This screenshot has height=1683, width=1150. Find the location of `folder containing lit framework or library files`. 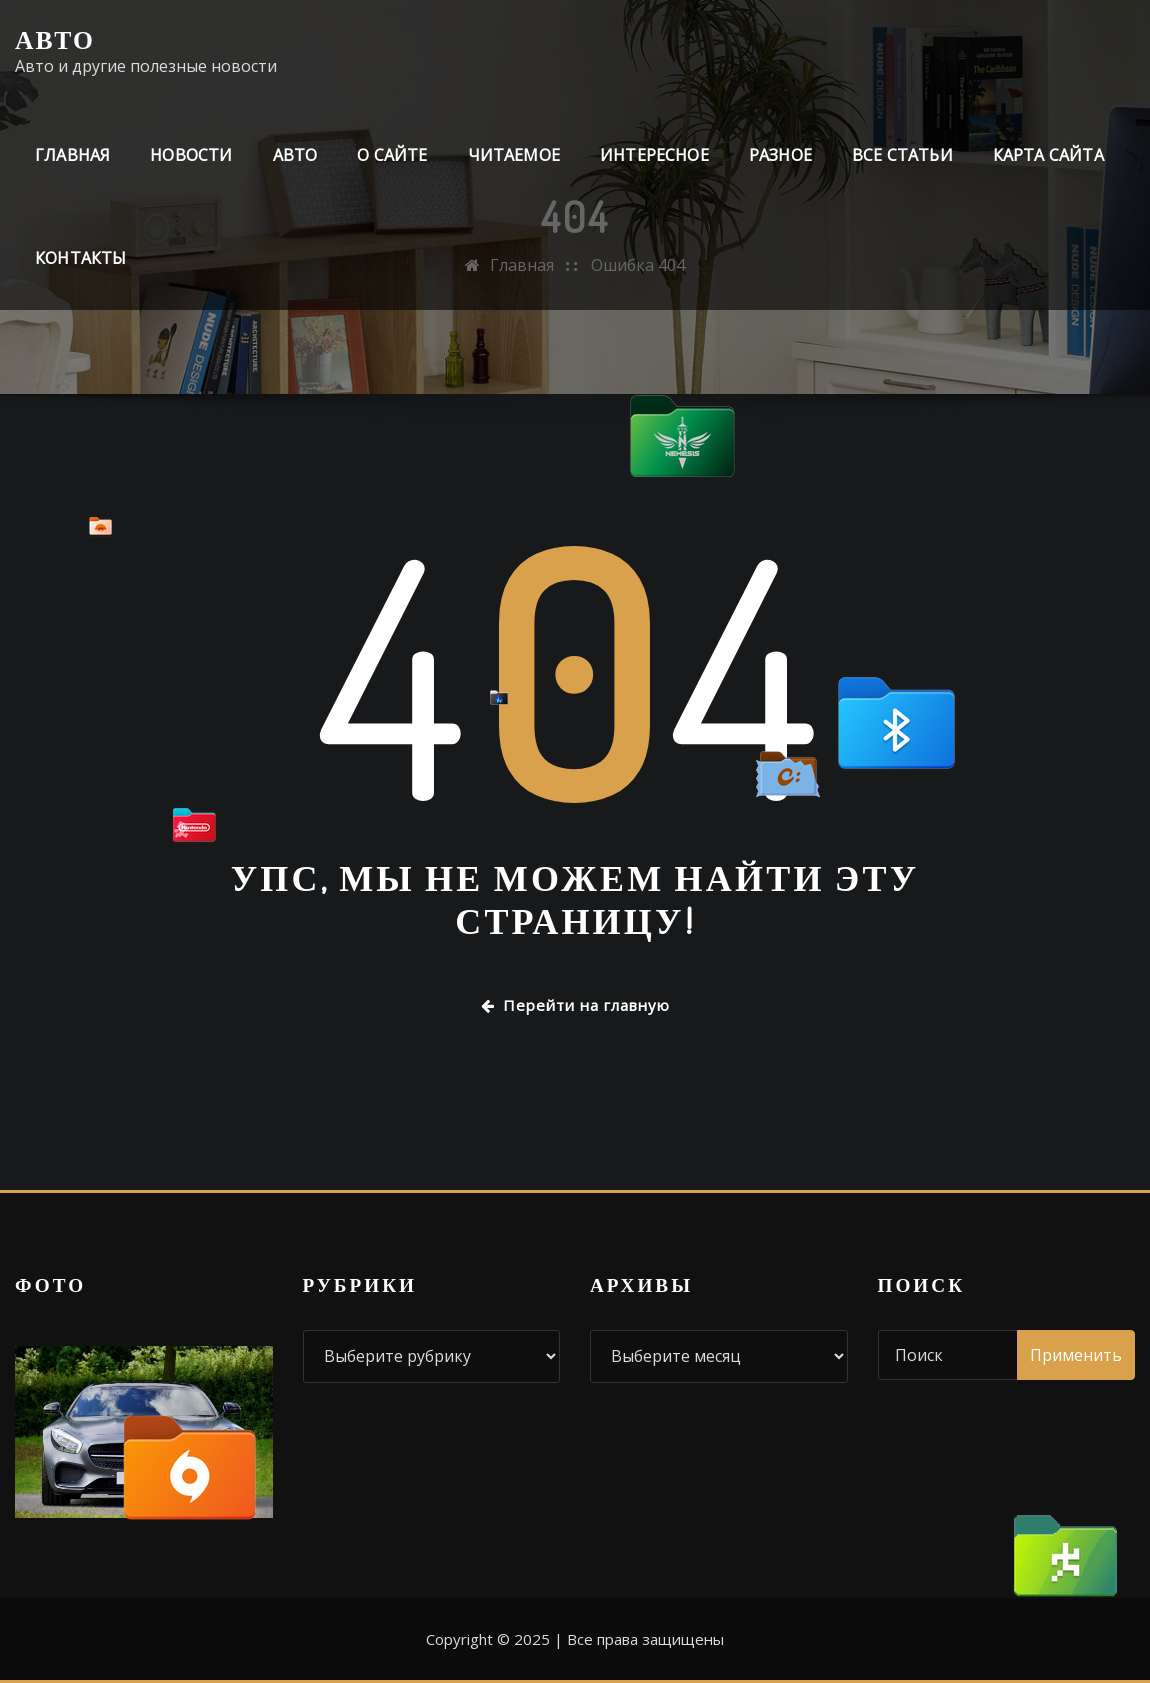

folder containing lit framework or library files is located at coordinates (499, 698).